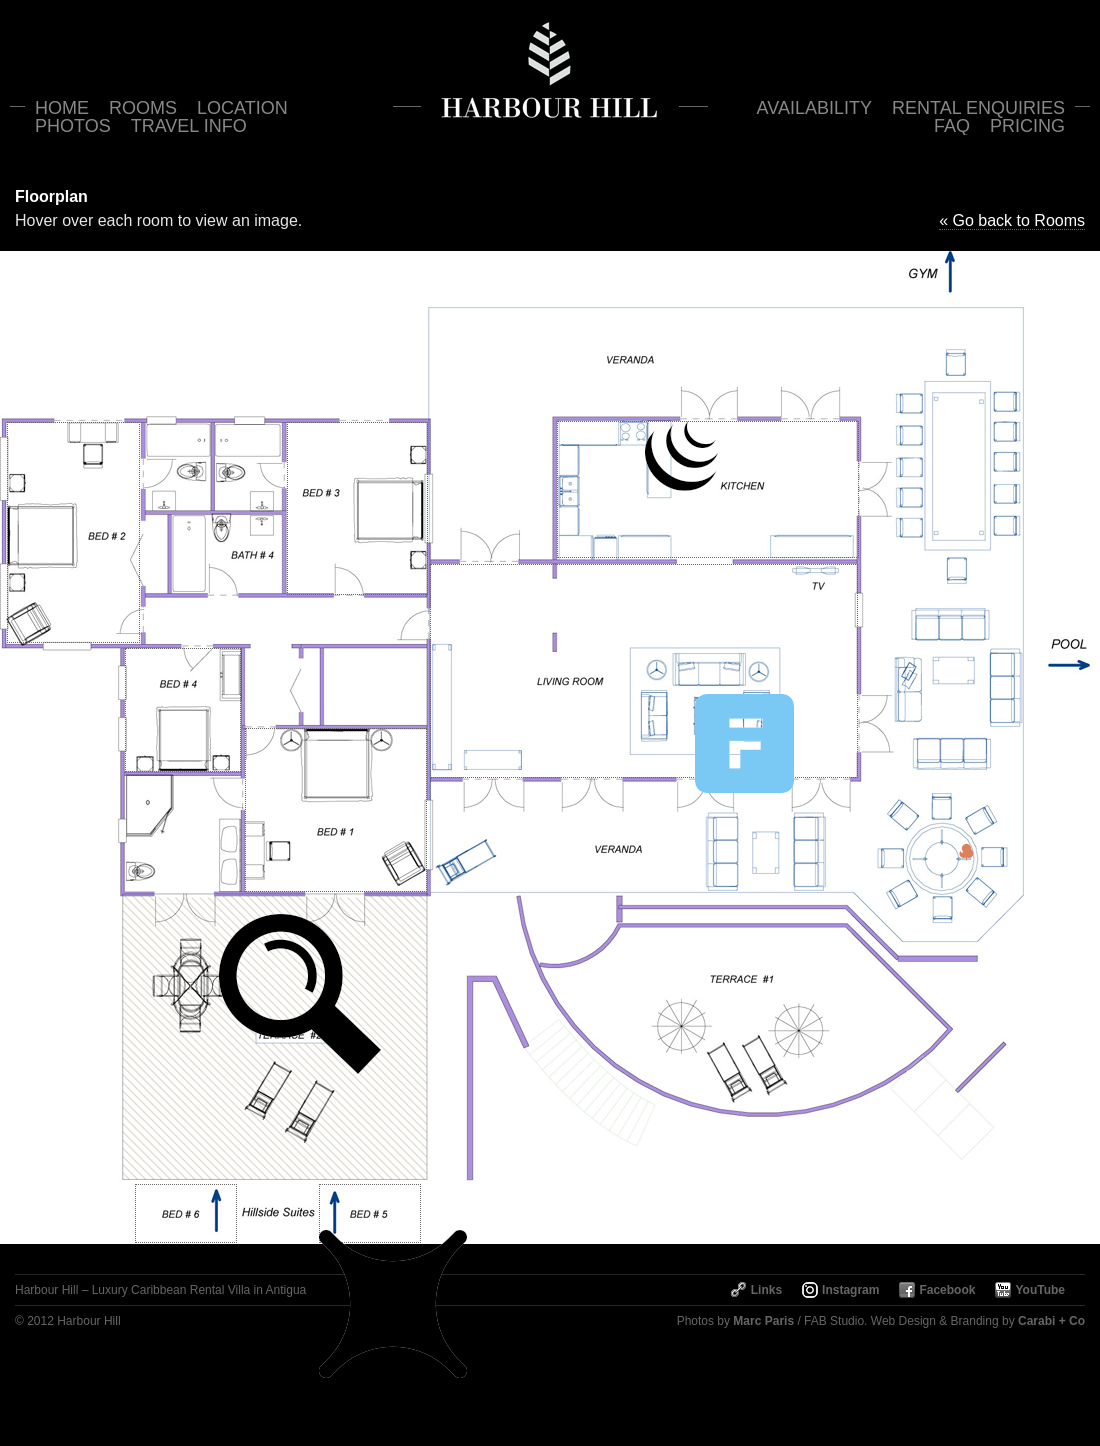 This screenshot has height=1446, width=1100. Describe the element at coordinates (393, 1304) in the screenshot. I see `nextra documentation framework logo` at that location.